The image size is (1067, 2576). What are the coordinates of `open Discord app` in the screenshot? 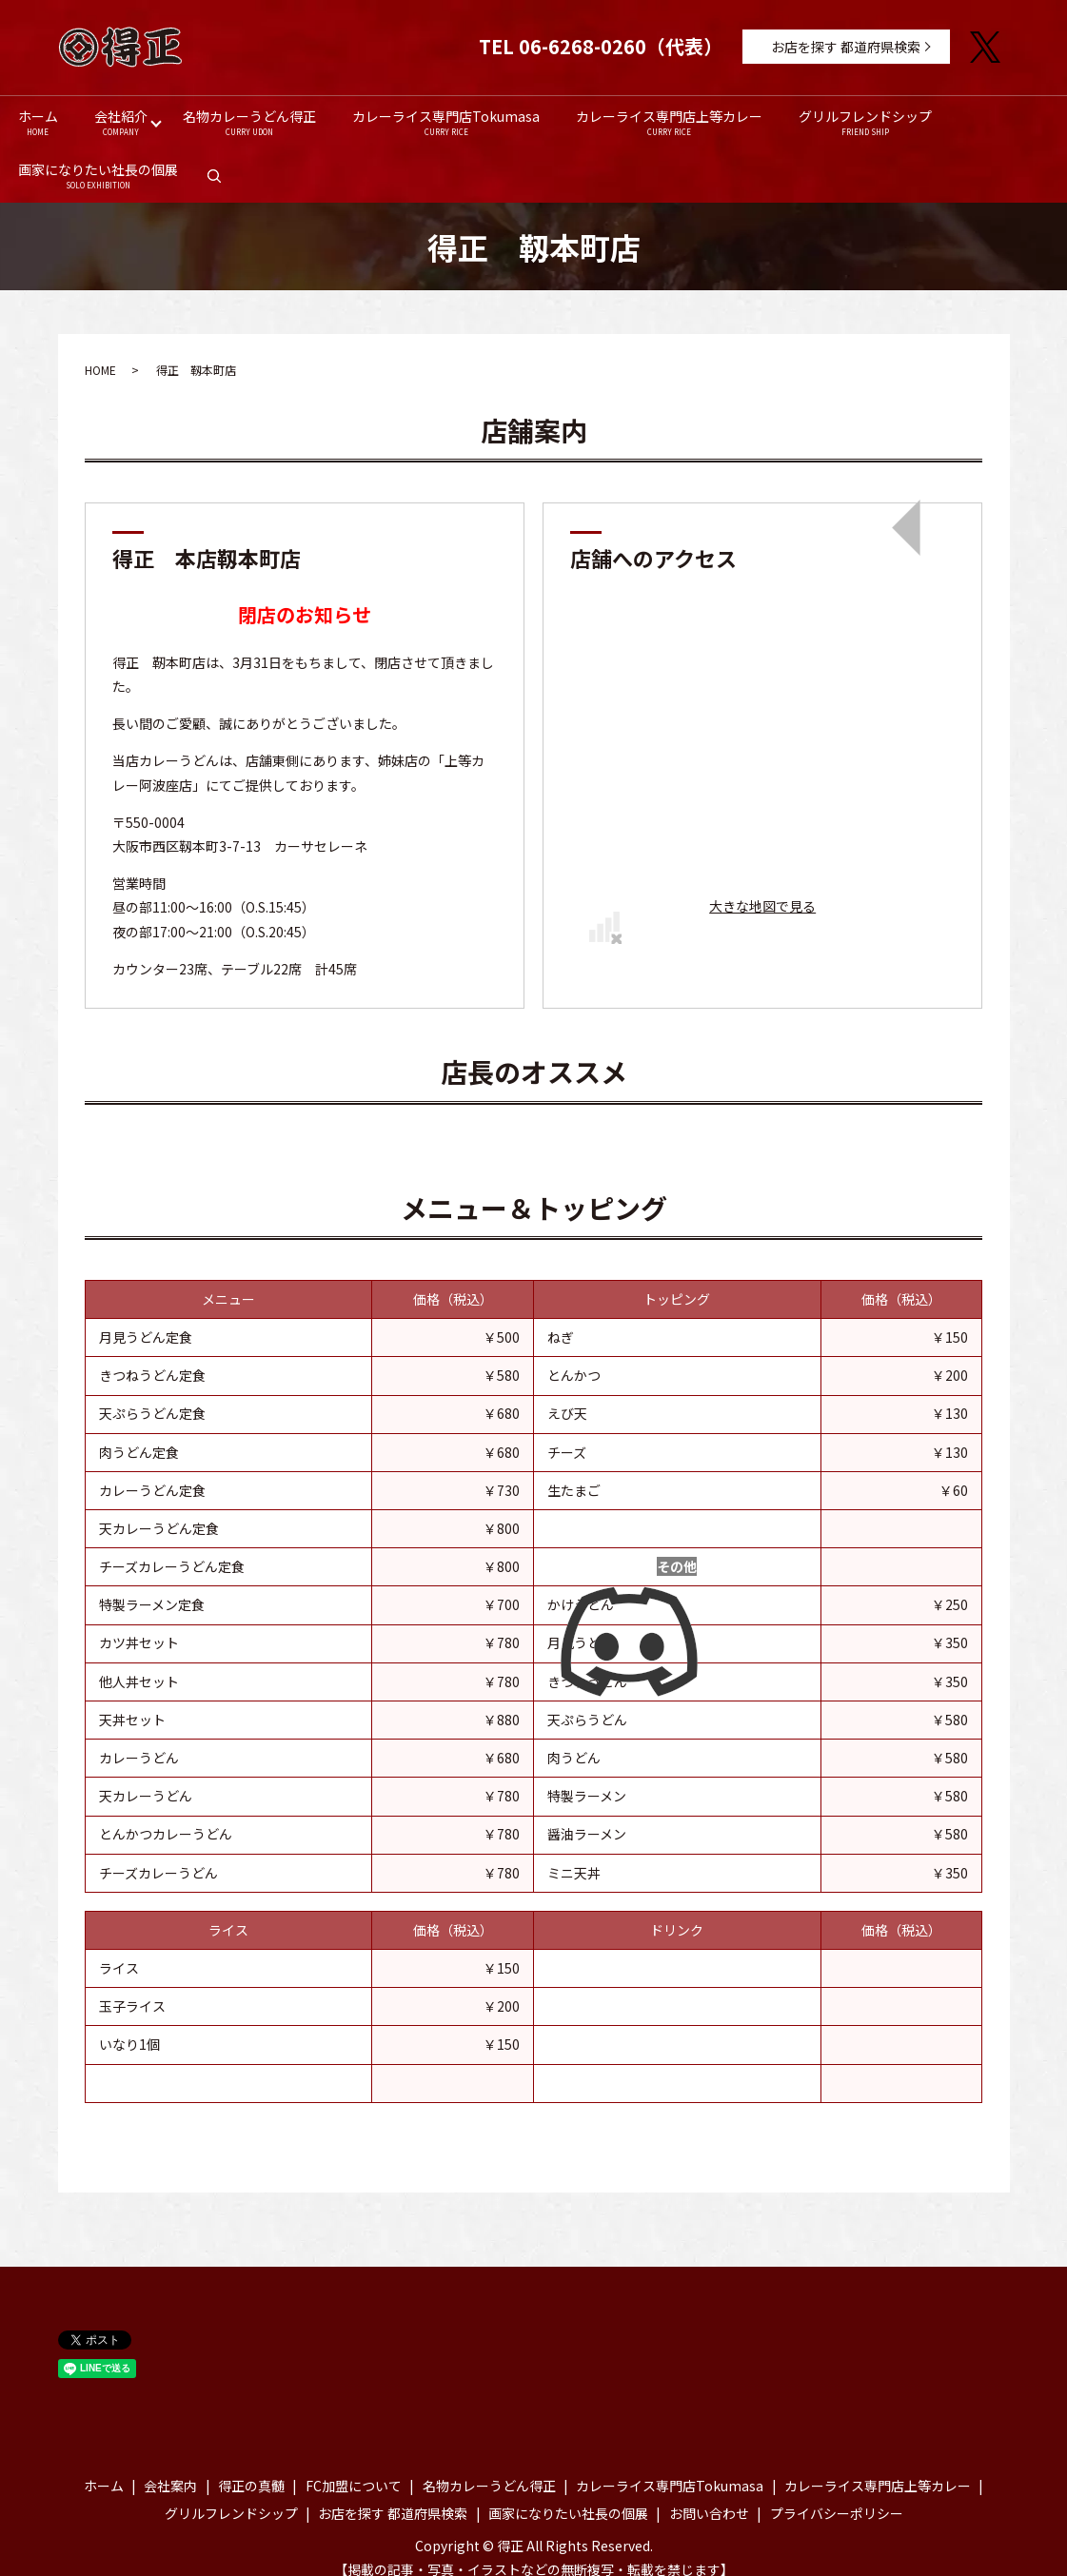 It's located at (629, 1642).